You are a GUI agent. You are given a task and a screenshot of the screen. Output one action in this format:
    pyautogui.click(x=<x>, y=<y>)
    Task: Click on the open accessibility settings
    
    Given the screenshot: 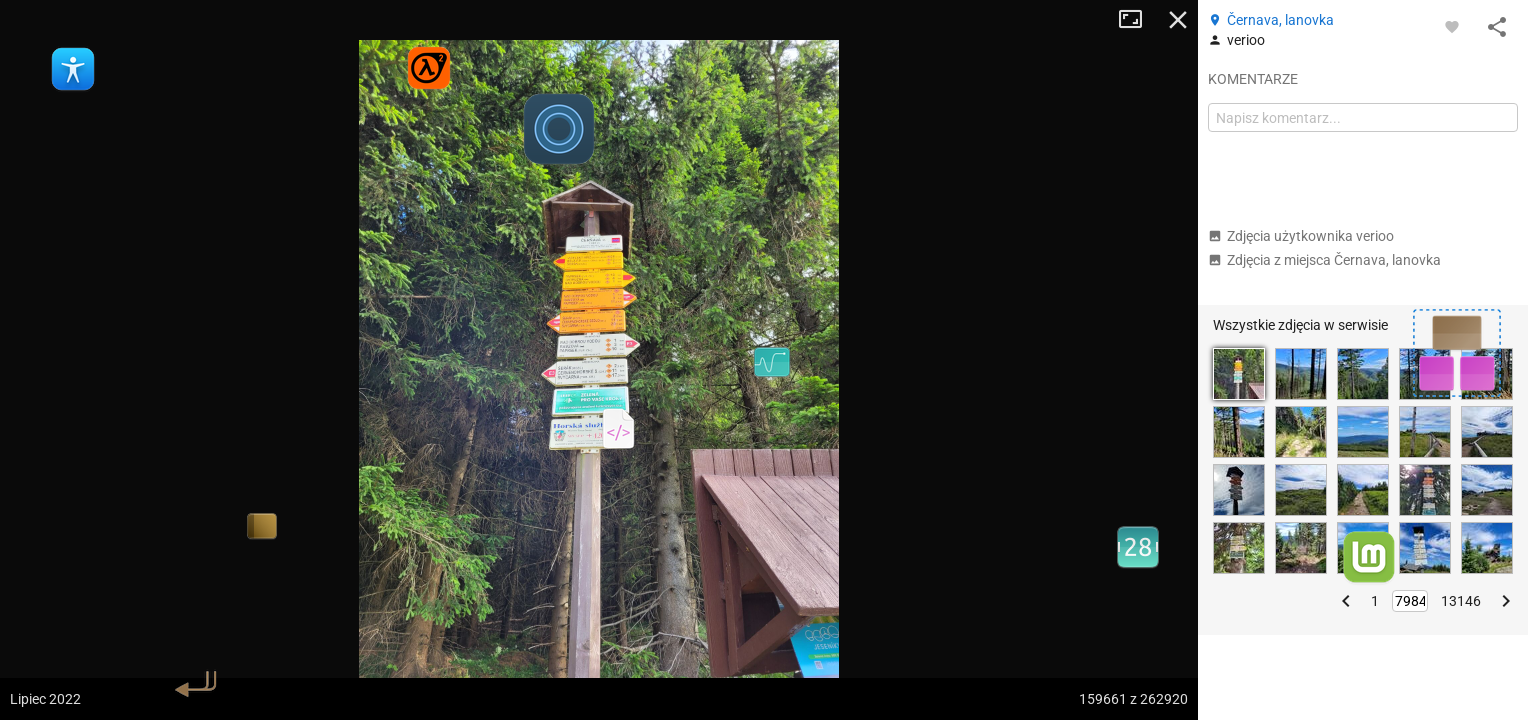 What is the action you would take?
    pyautogui.click(x=73, y=69)
    